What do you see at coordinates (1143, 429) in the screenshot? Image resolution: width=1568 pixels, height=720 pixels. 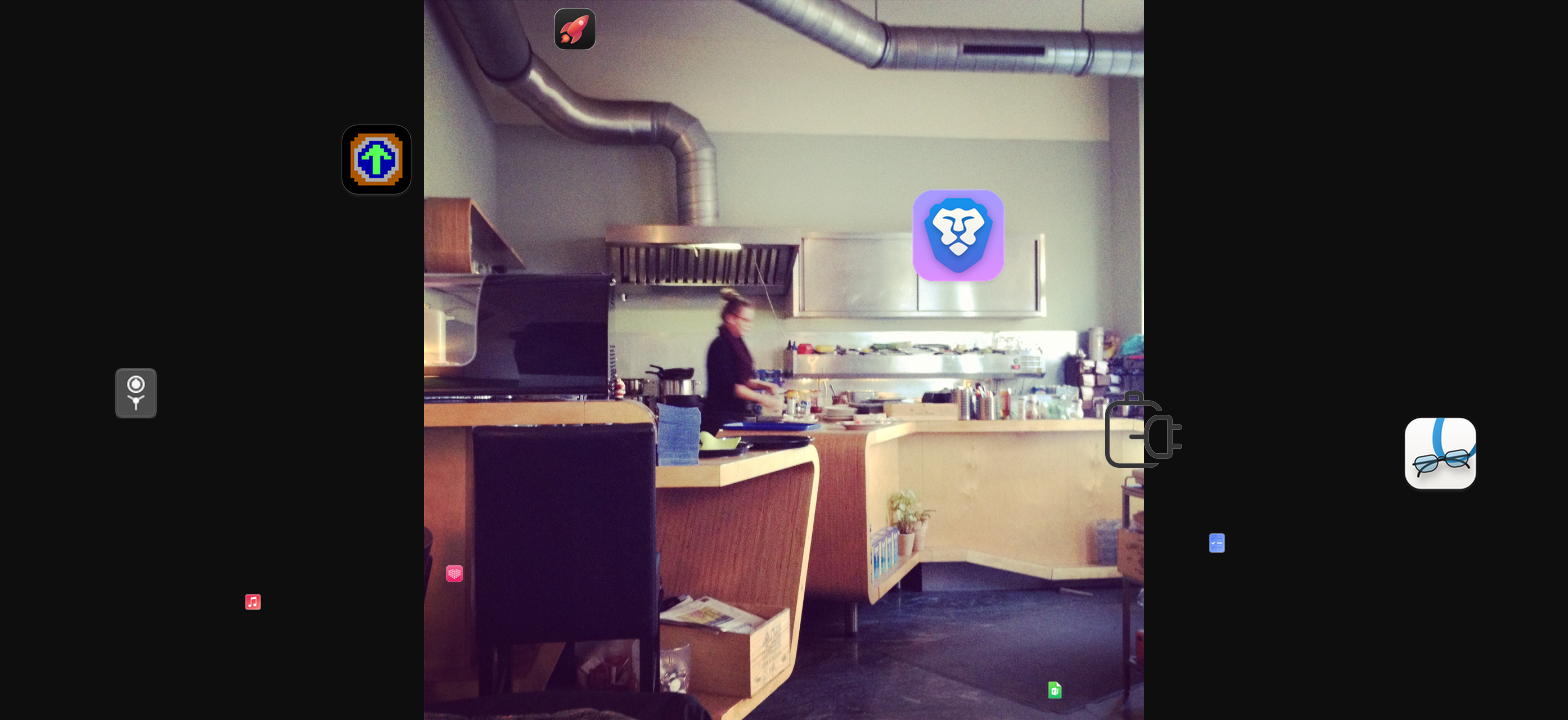 I see `access power and battery settings` at bounding box center [1143, 429].